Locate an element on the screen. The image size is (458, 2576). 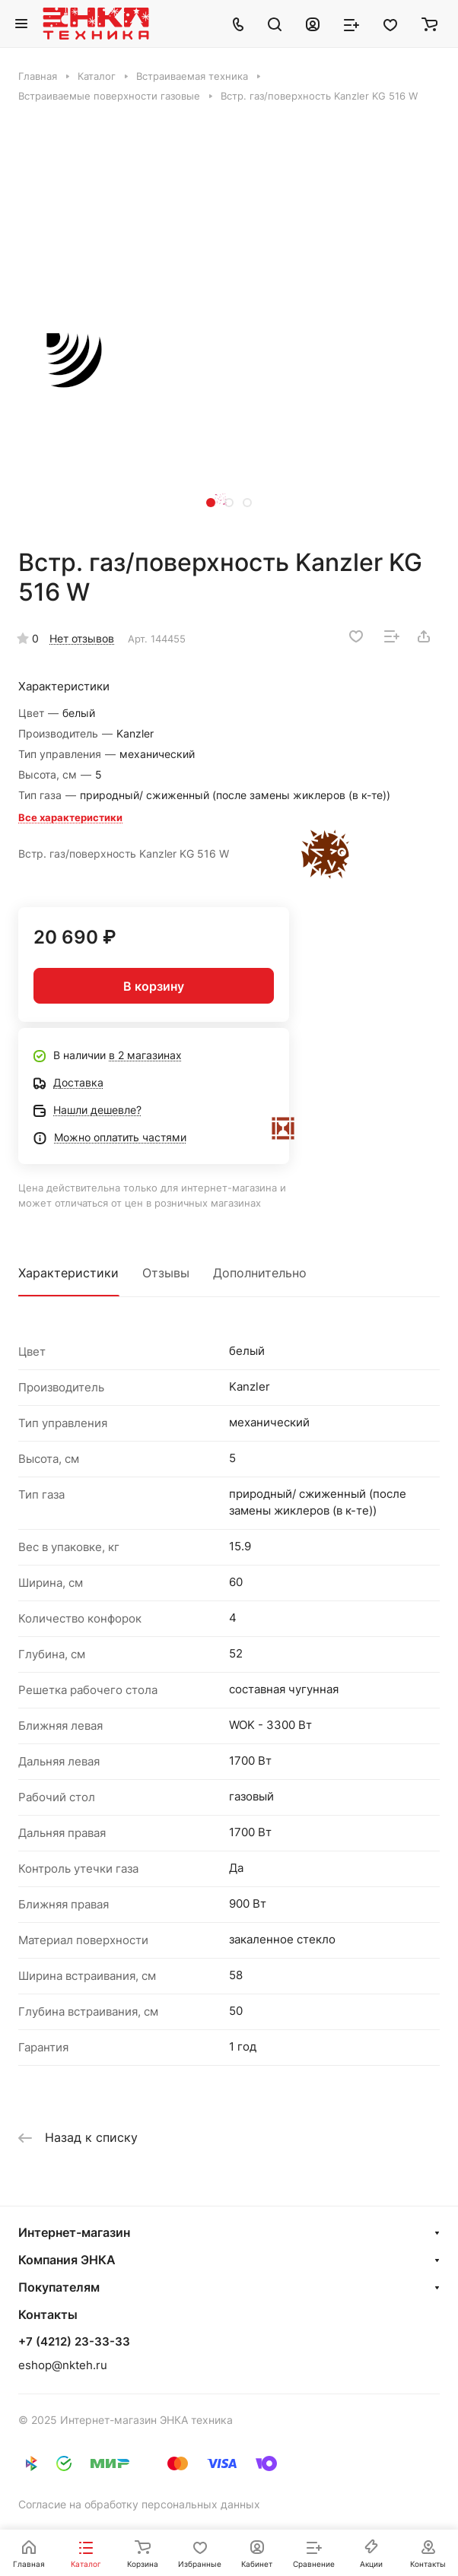
subscribe to RSS feed is located at coordinates (74, 360).